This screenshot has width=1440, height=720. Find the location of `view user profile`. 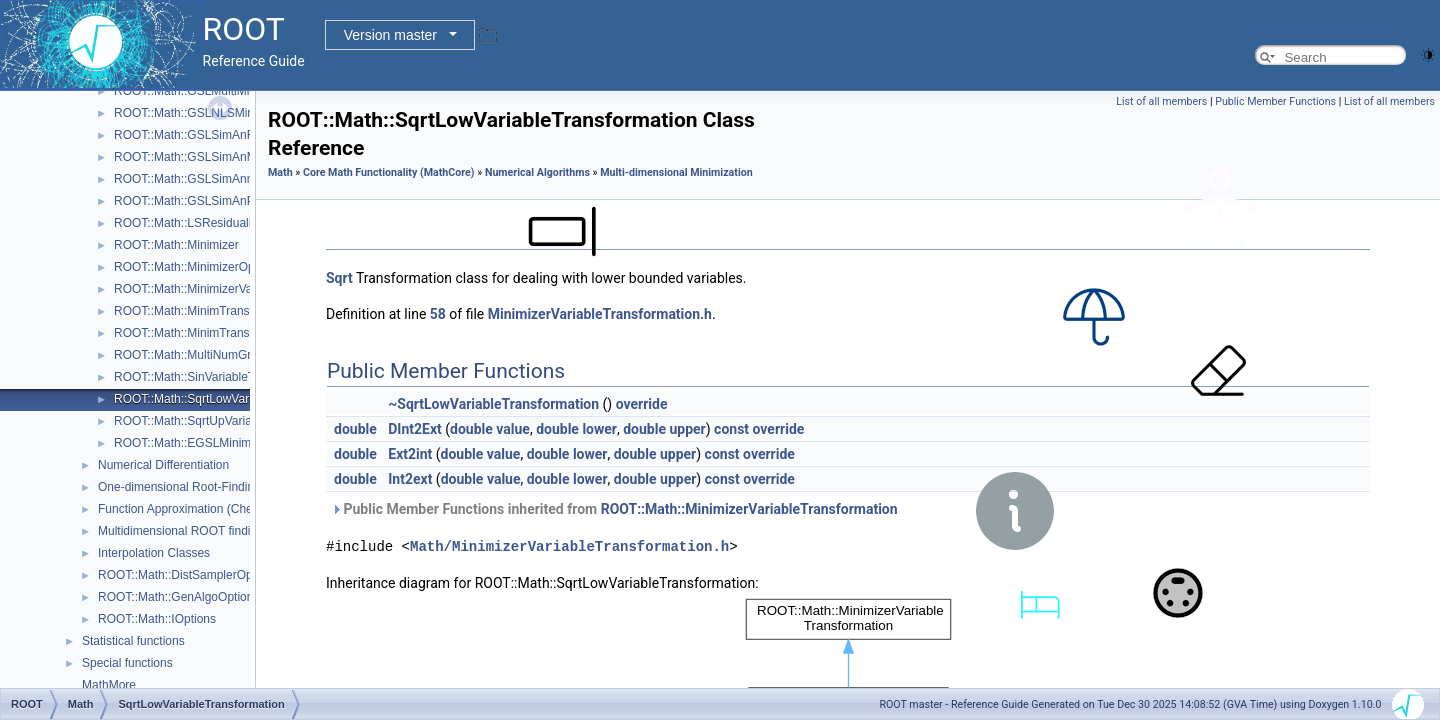

view user profile is located at coordinates (1219, 209).